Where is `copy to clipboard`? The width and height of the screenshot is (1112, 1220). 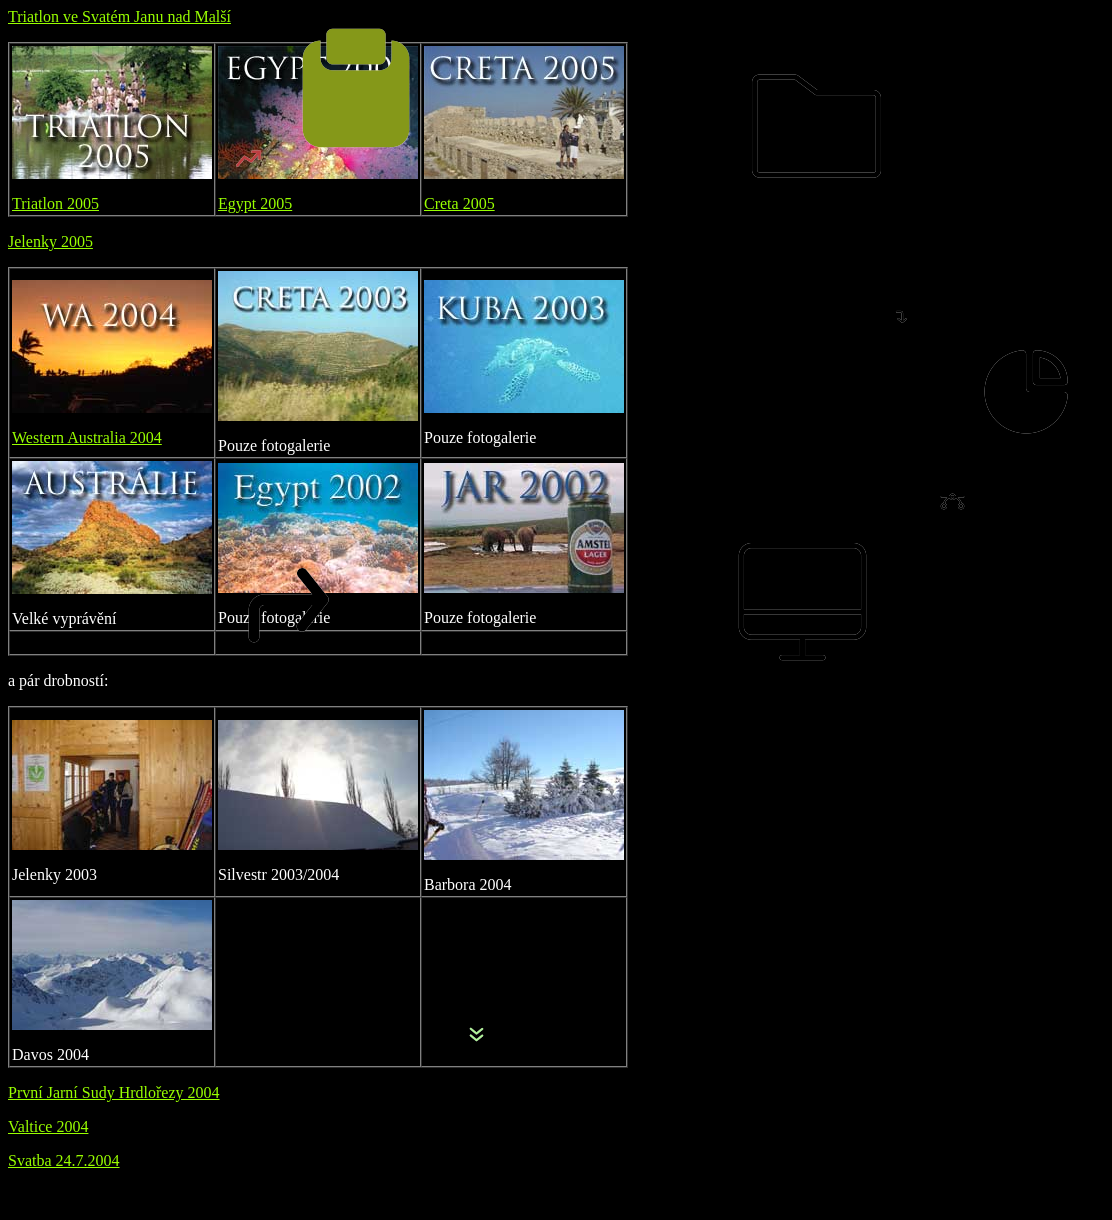 copy to clipboard is located at coordinates (356, 88).